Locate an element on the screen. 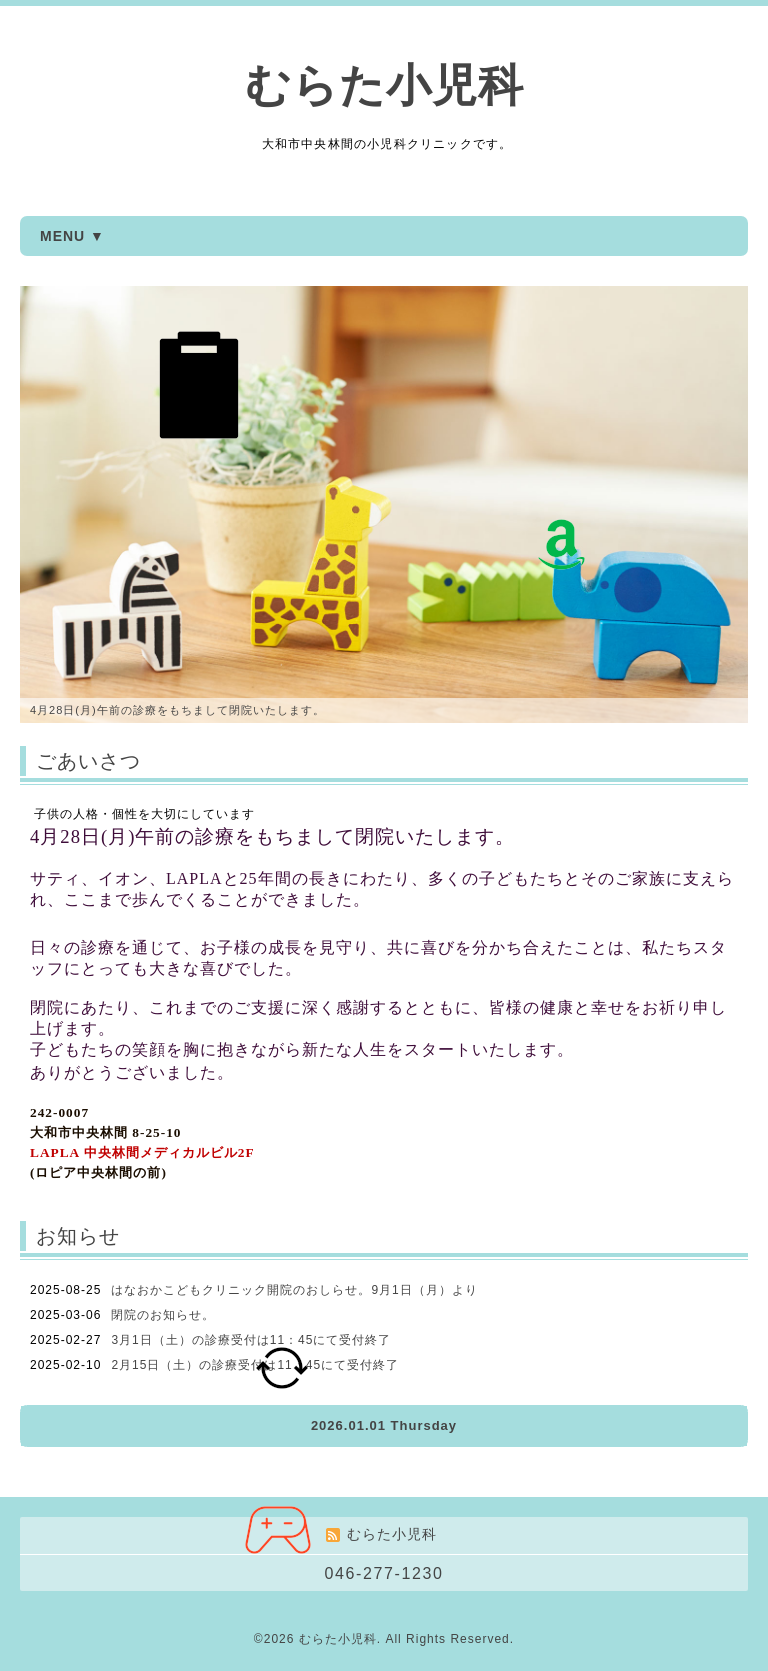  copy to clipboard is located at coordinates (199, 385).